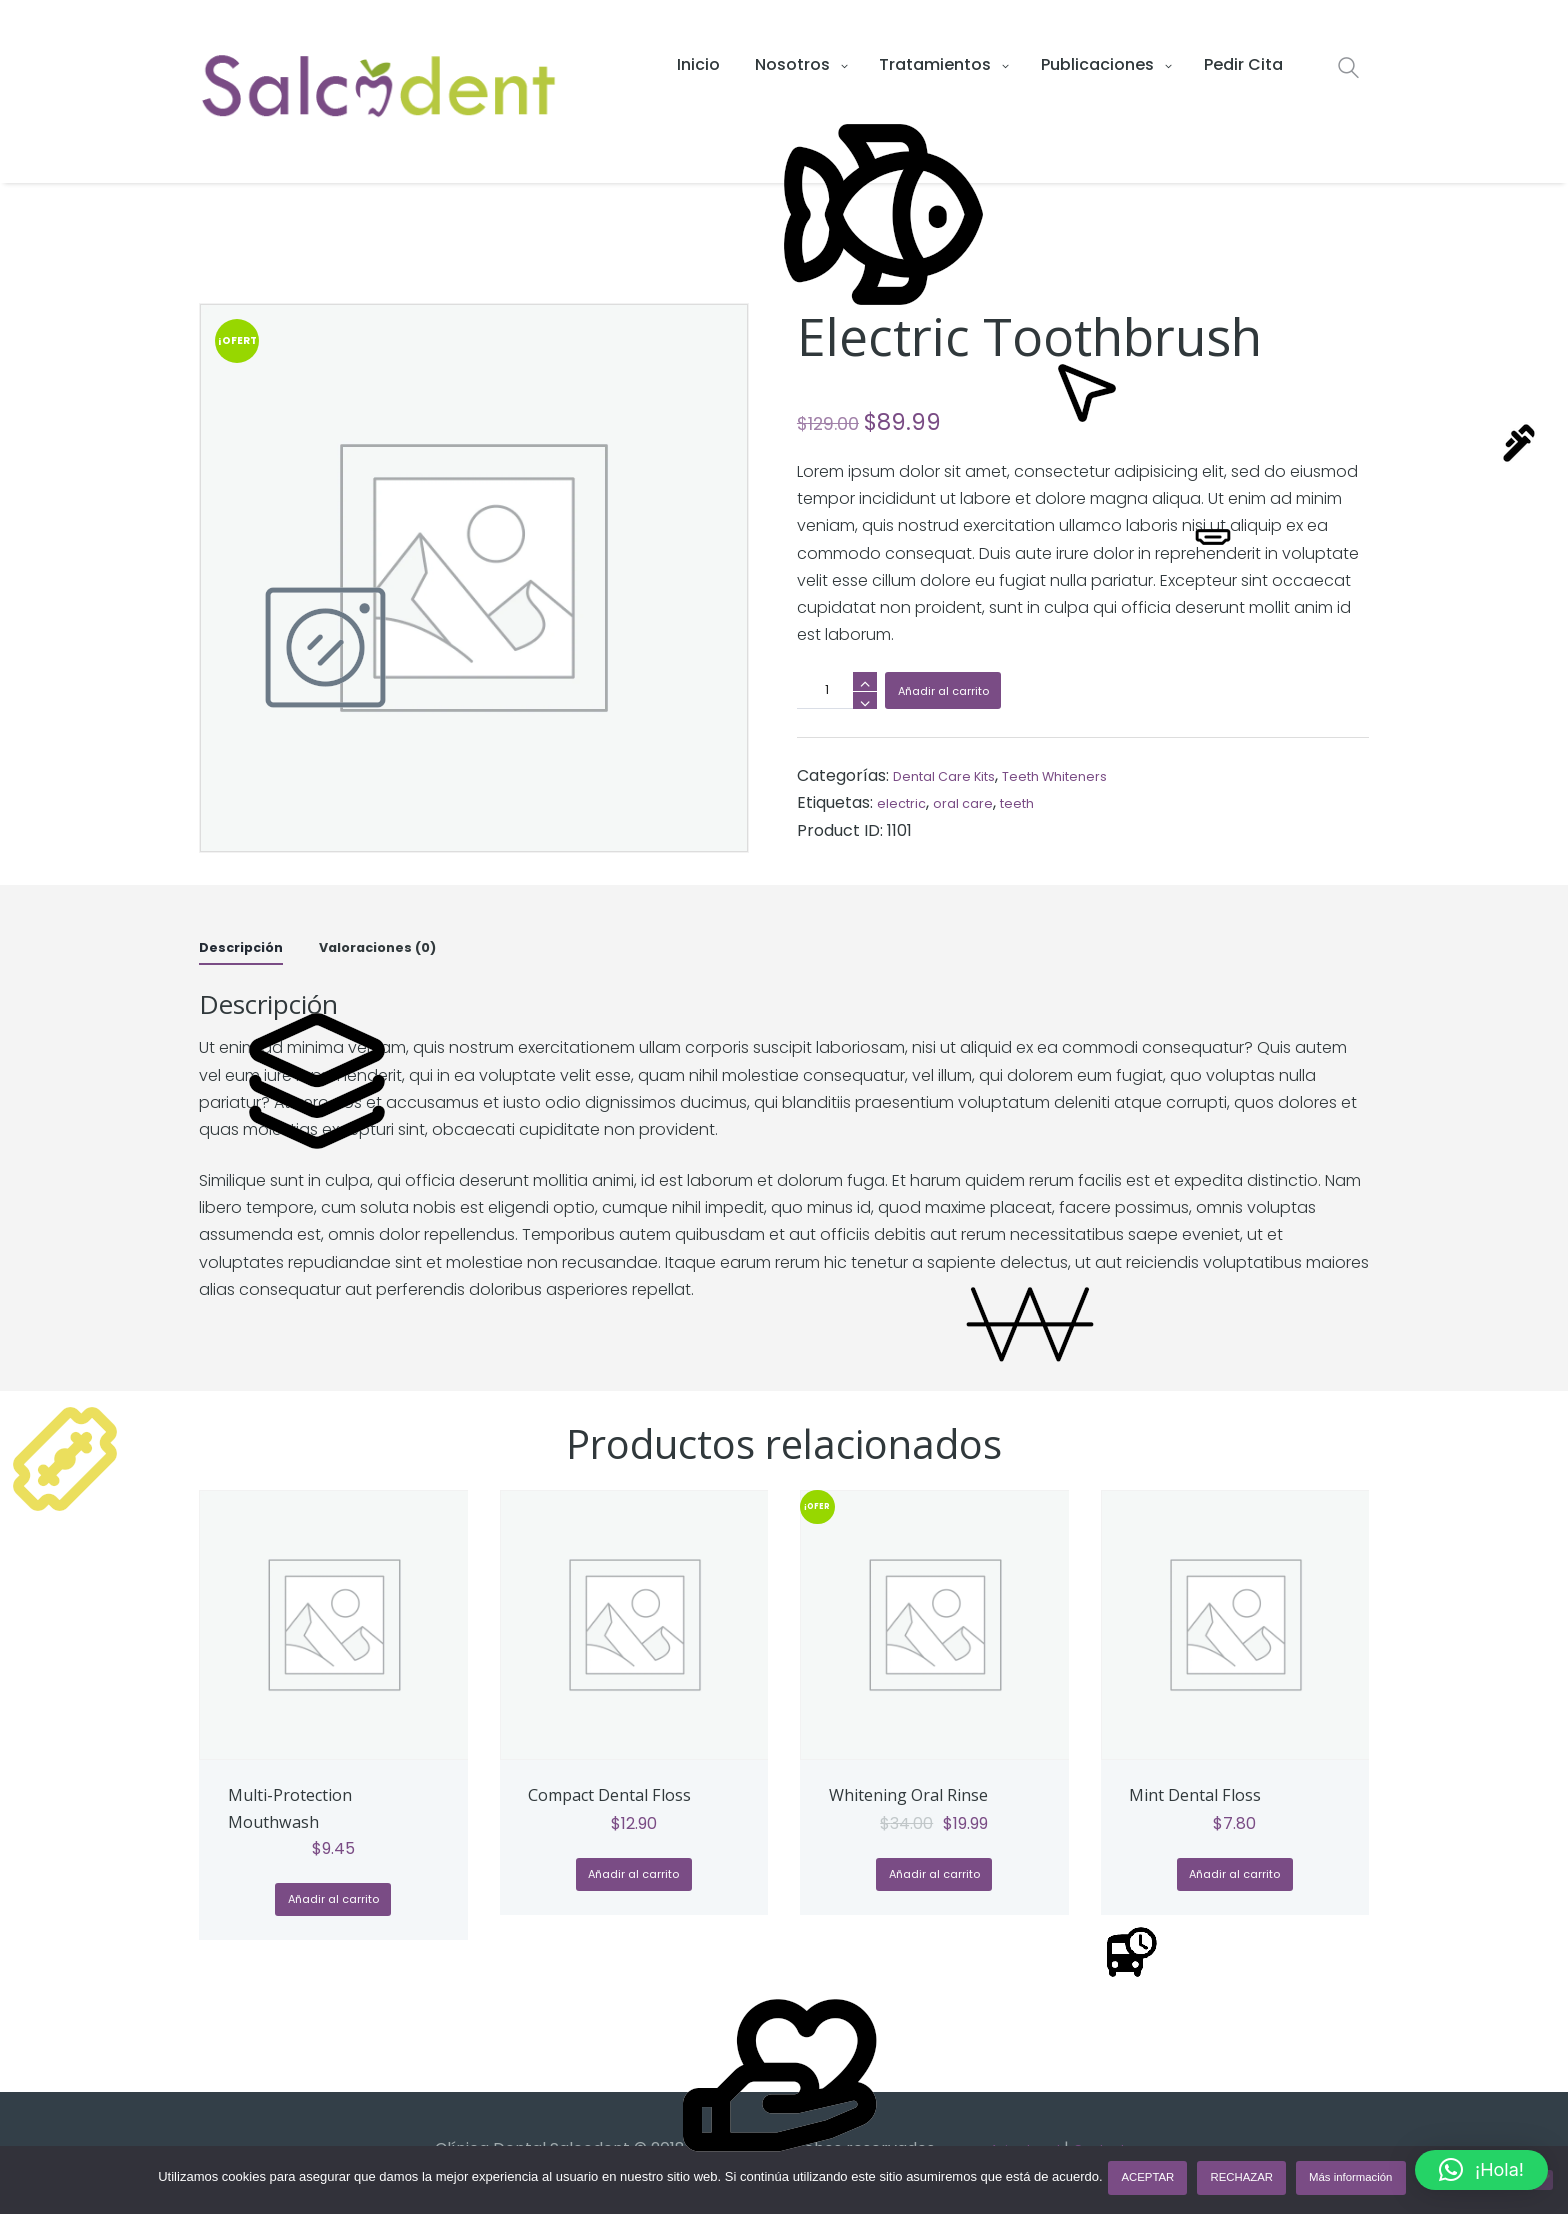  What do you see at coordinates (1213, 537) in the screenshot?
I see `hdmi port connection status` at bounding box center [1213, 537].